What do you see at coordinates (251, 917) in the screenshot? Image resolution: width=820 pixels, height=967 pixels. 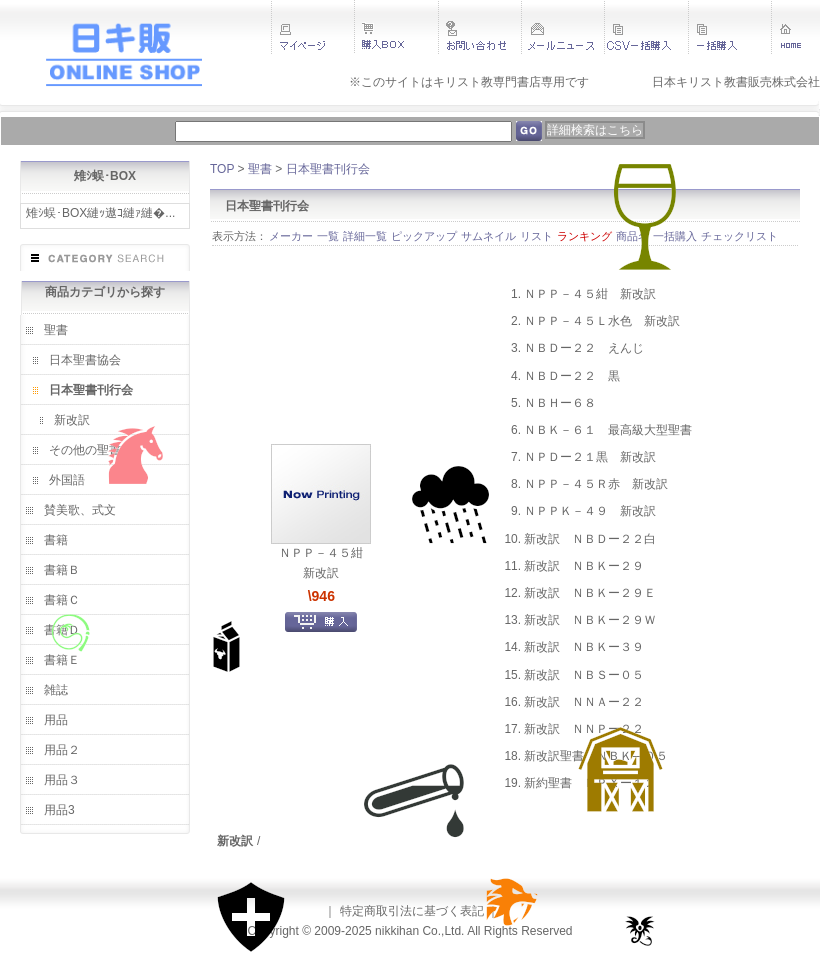 I see `activate defensive healing ability` at bounding box center [251, 917].